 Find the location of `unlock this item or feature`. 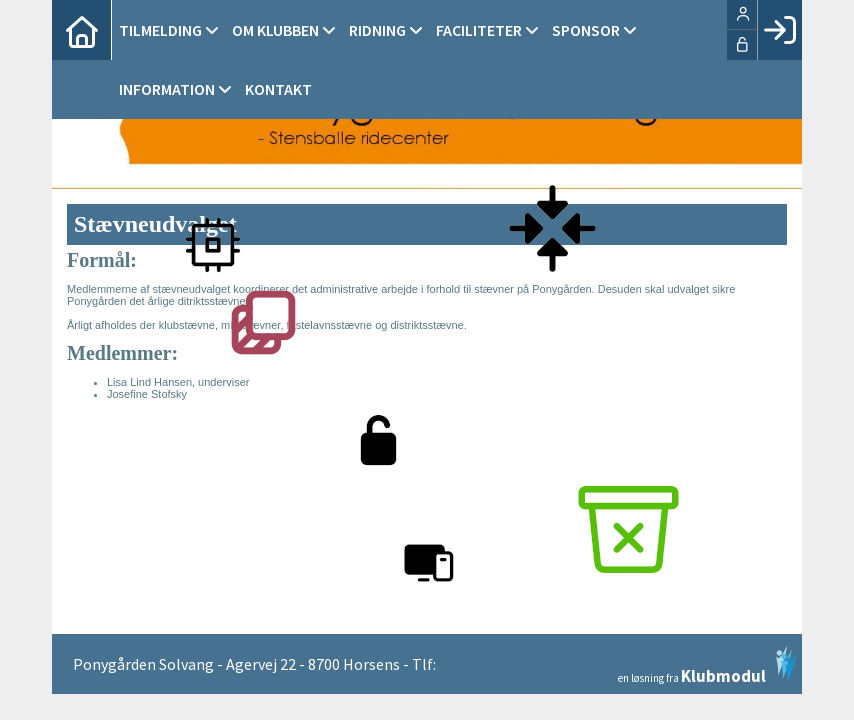

unlock this item or feature is located at coordinates (378, 441).